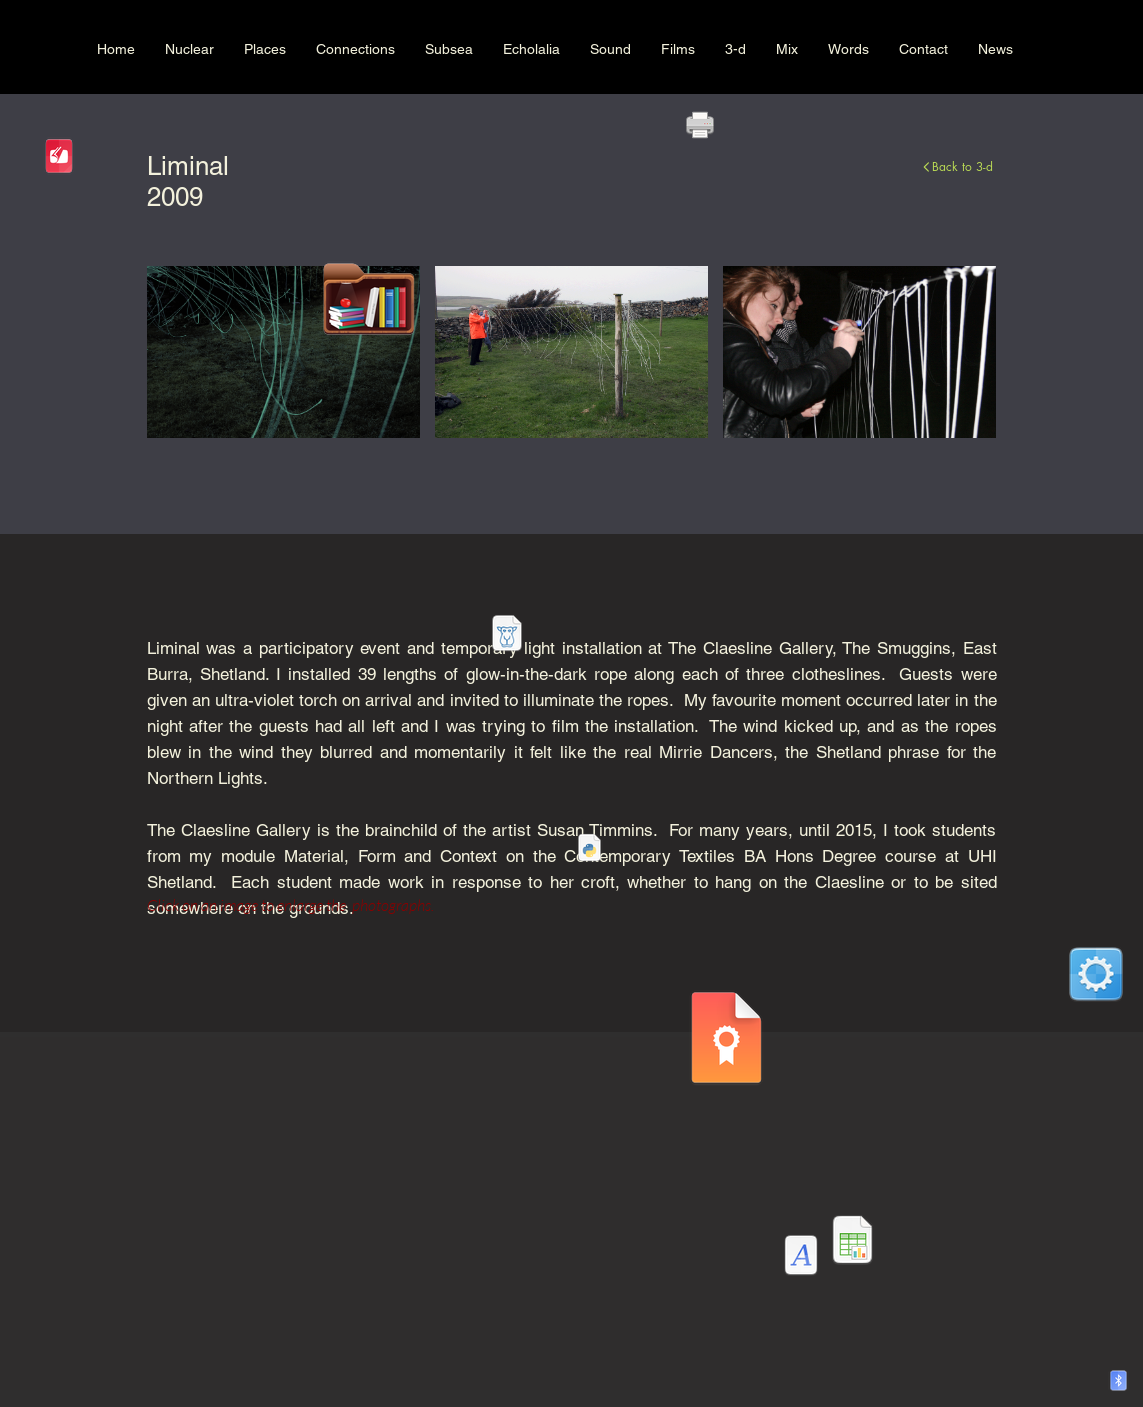  I want to click on open your books or ebooks library folder, so click(368, 301).